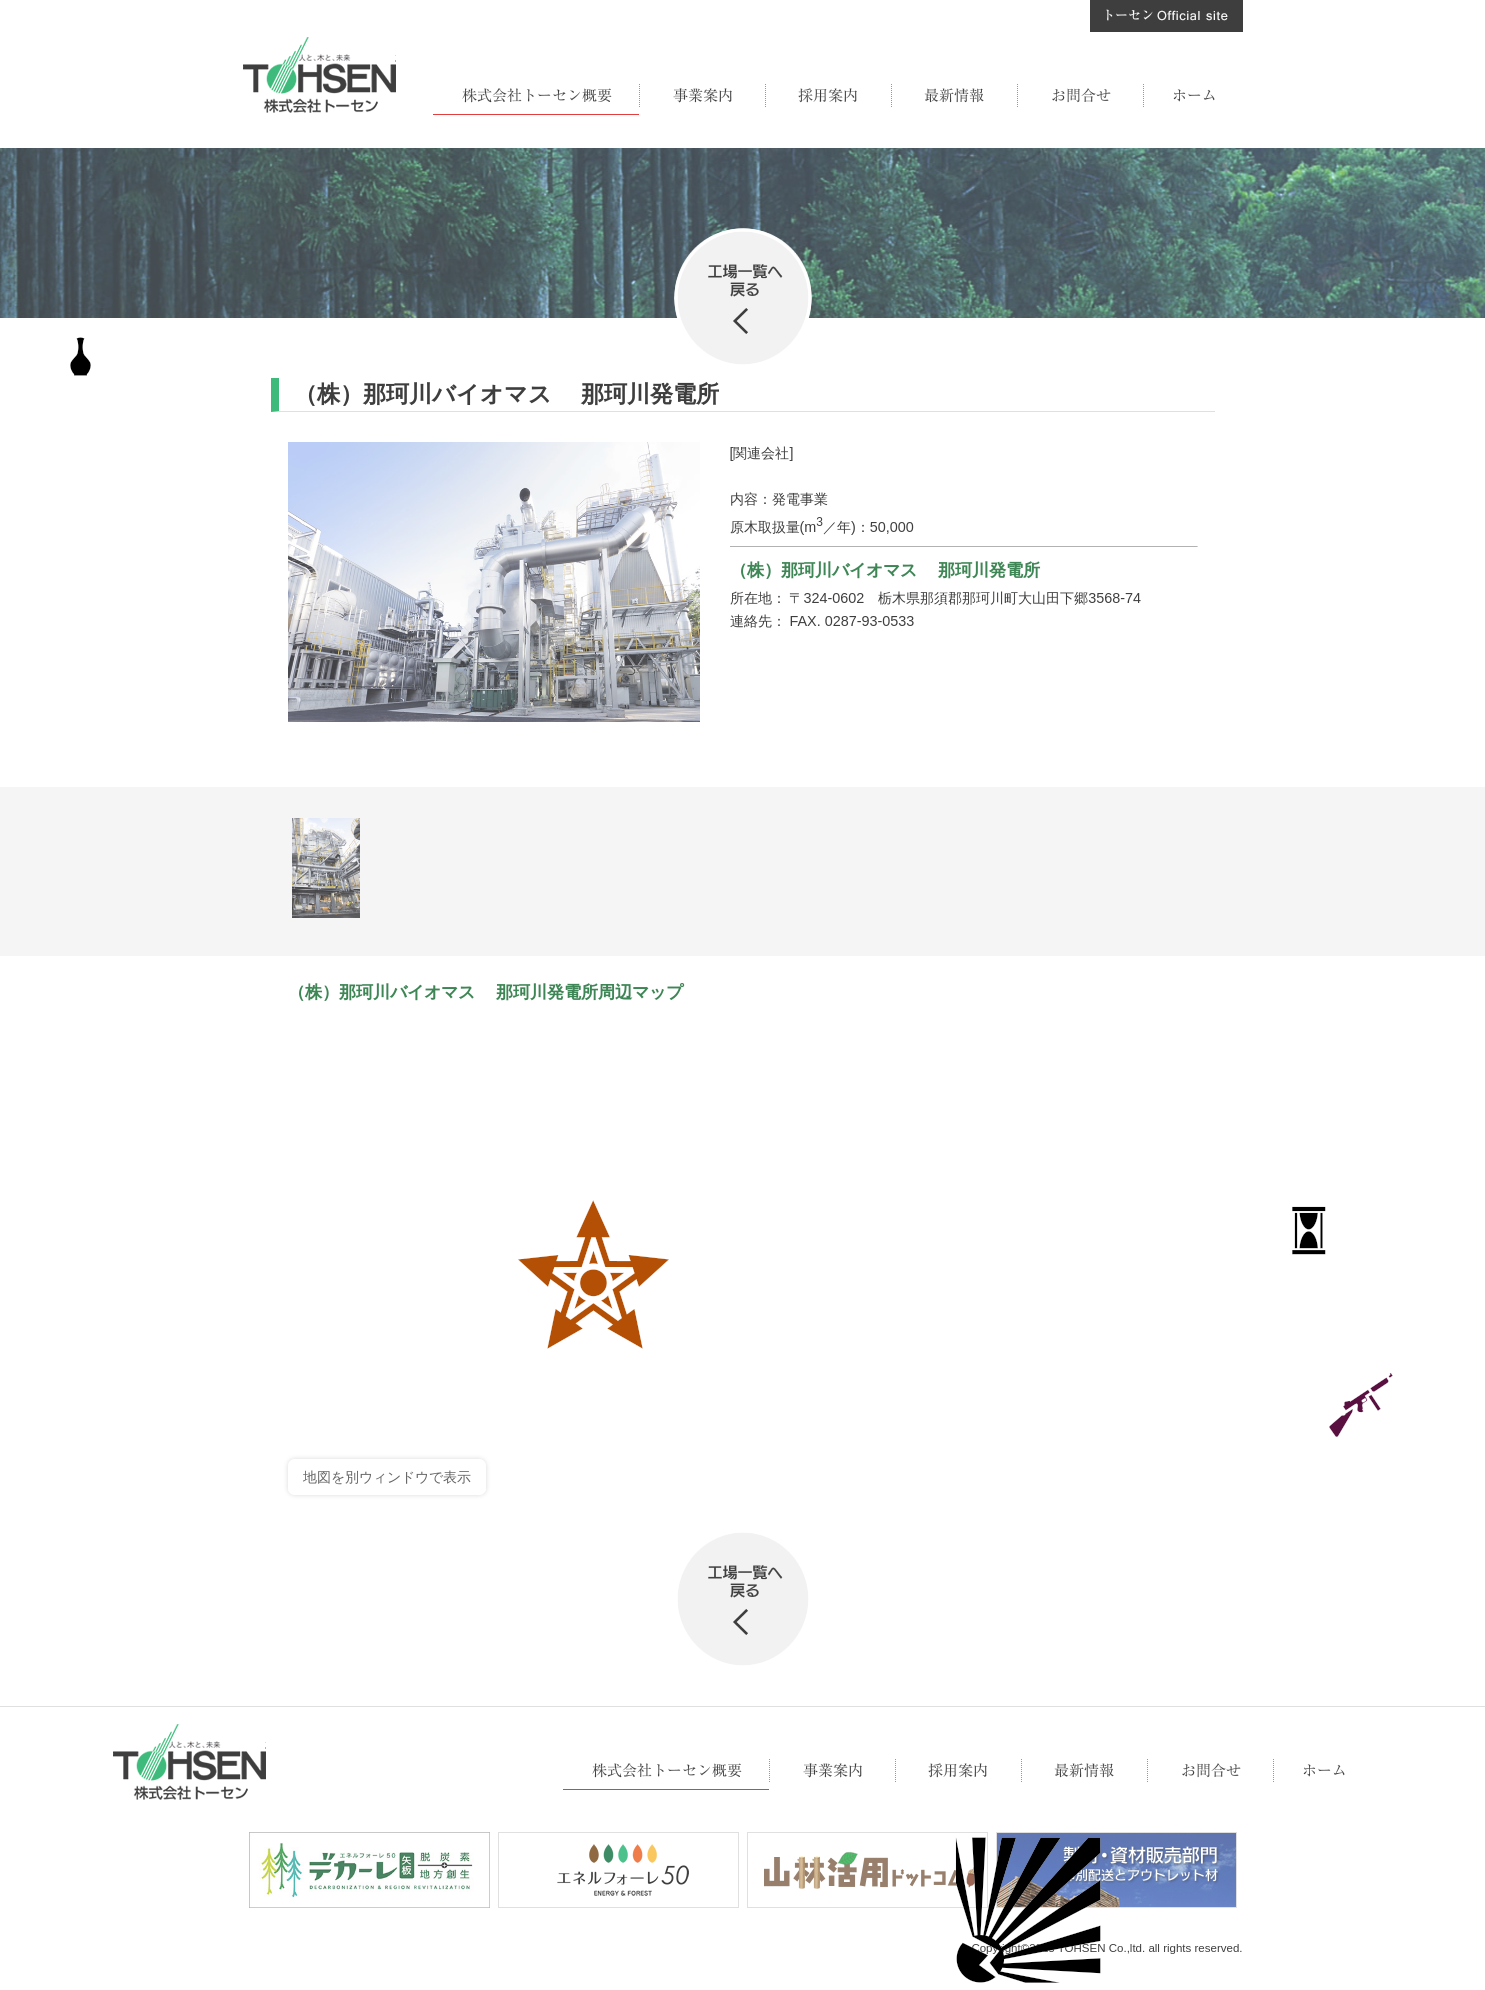 This screenshot has height=1990, width=1485. What do you see at coordinates (1028, 1911) in the screenshot?
I see `indicates explosive or hazardous materials` at bounding box center [1028, 1911].